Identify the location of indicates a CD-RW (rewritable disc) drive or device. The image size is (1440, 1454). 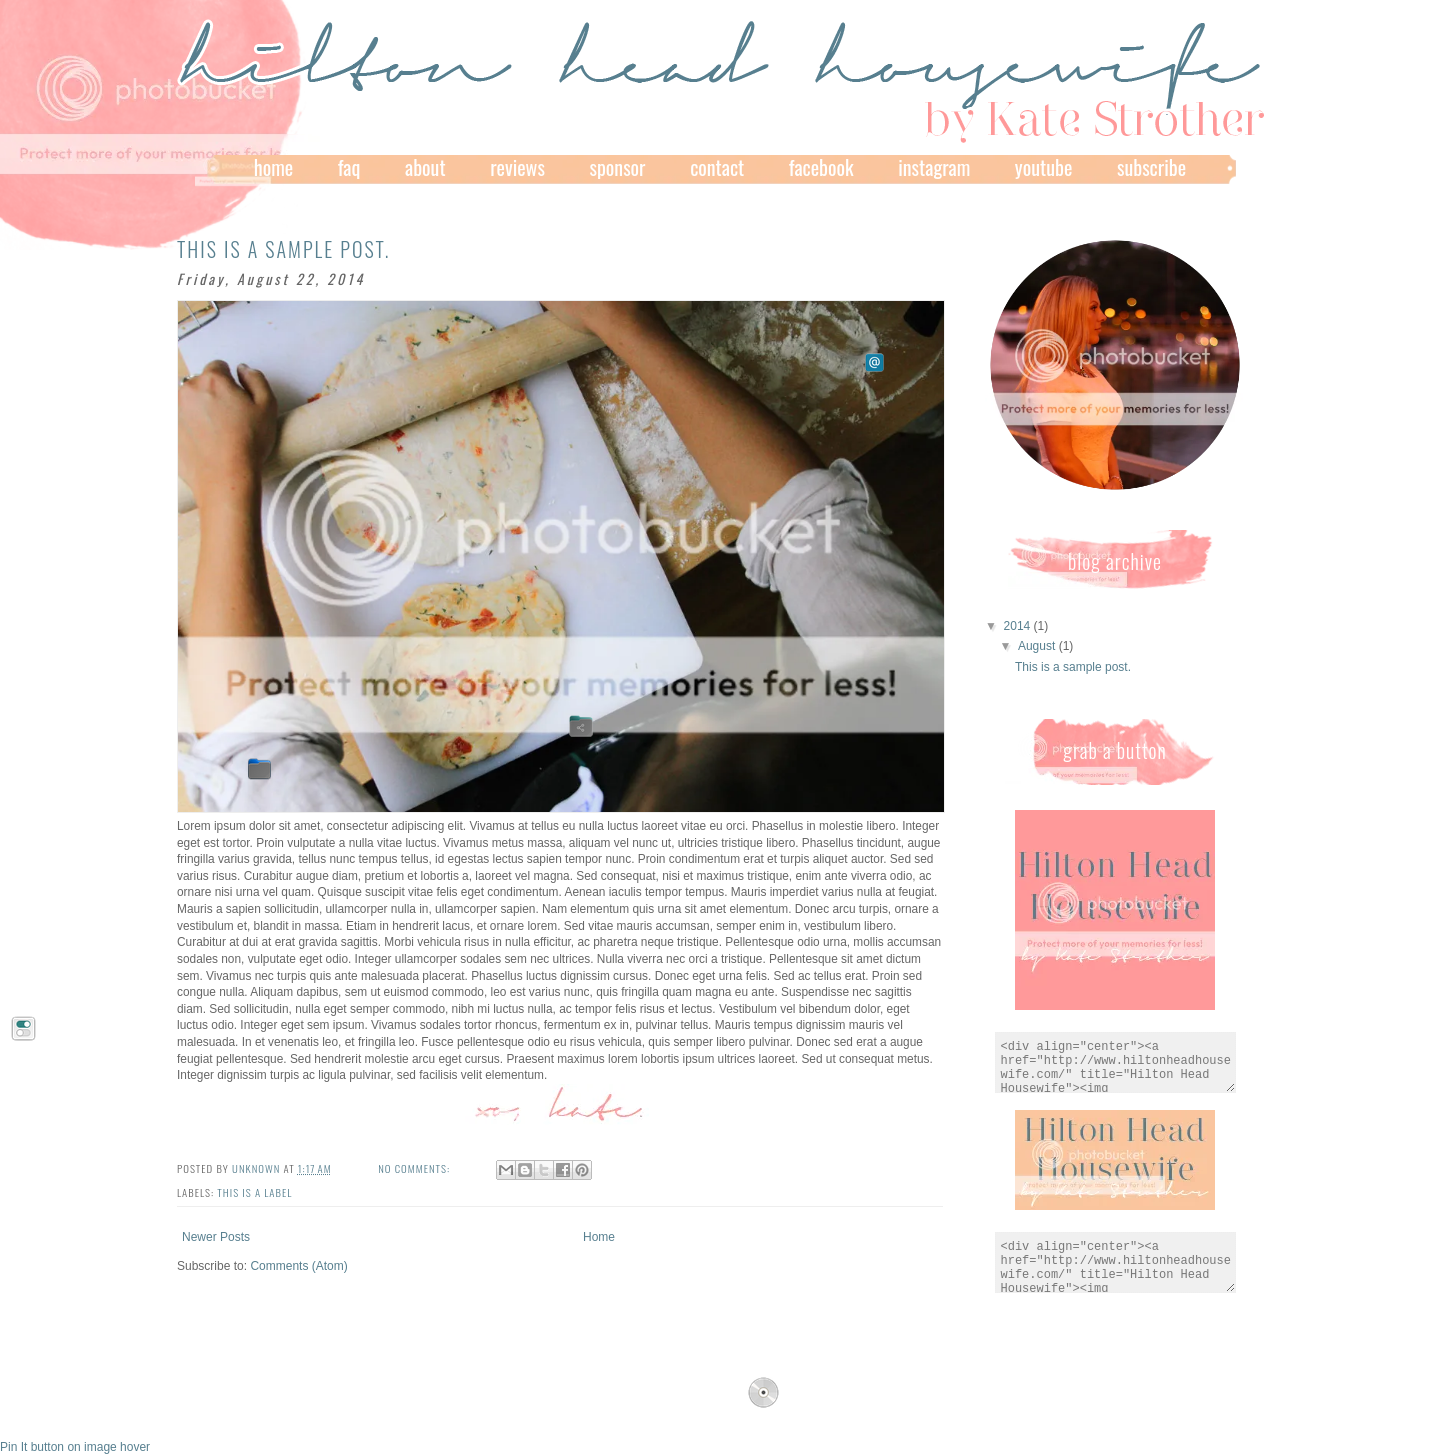
(763, 1392).